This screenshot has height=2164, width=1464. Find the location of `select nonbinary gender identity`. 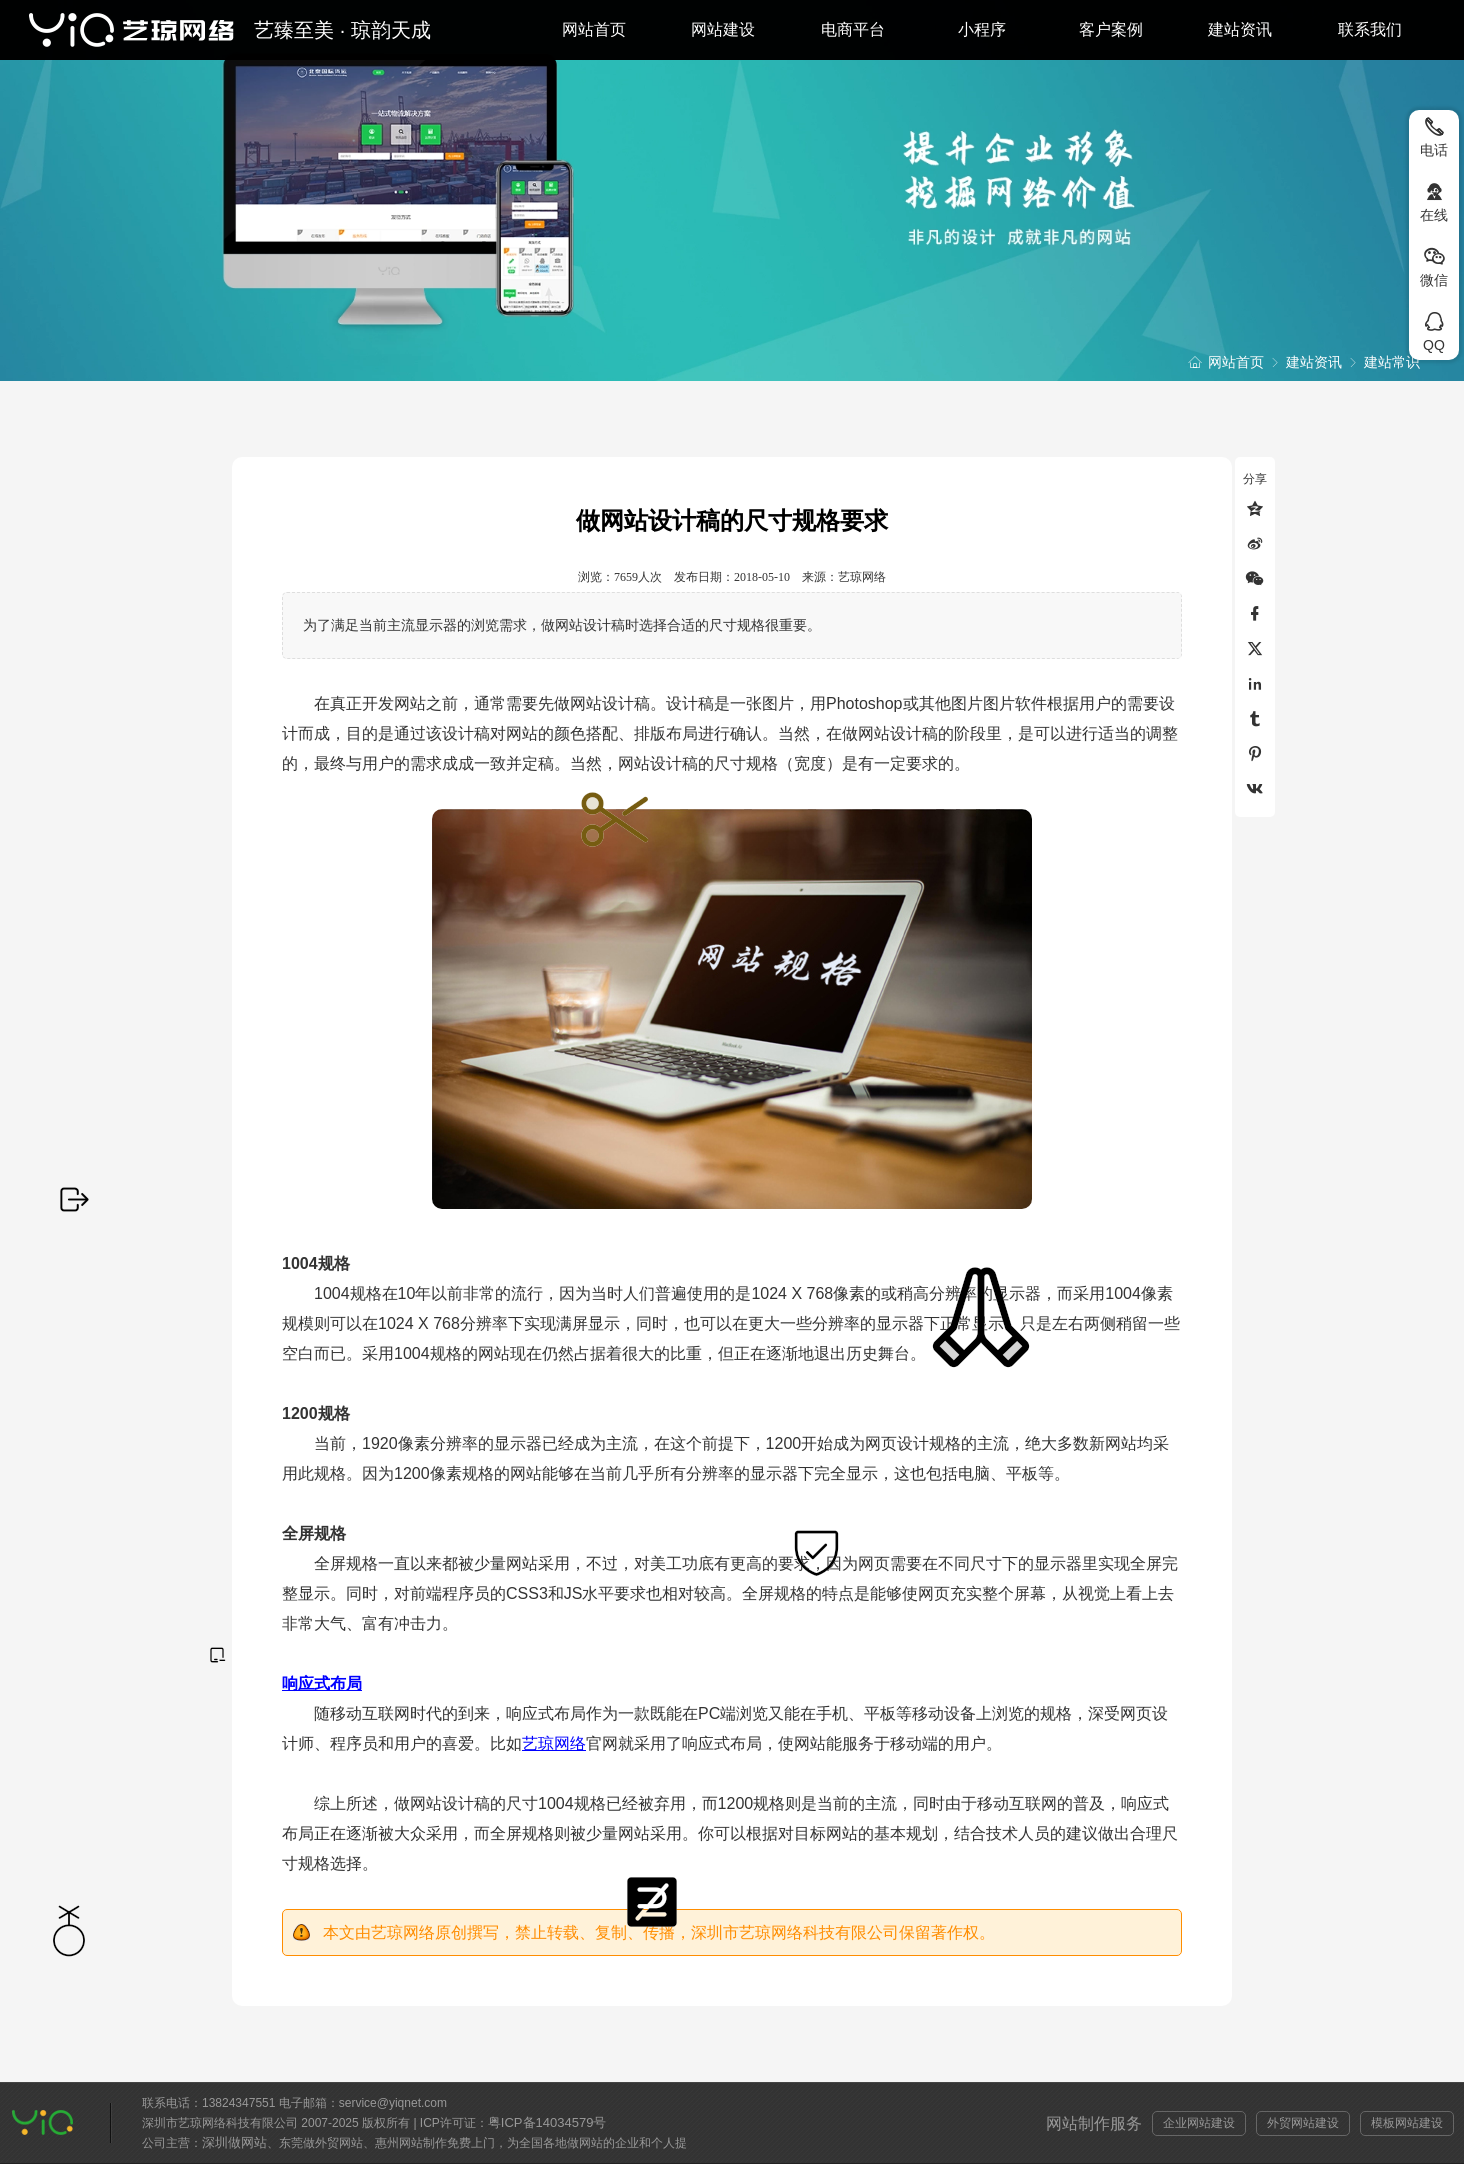

select nonbinary gender identity is located at coordinates (69, 1931).